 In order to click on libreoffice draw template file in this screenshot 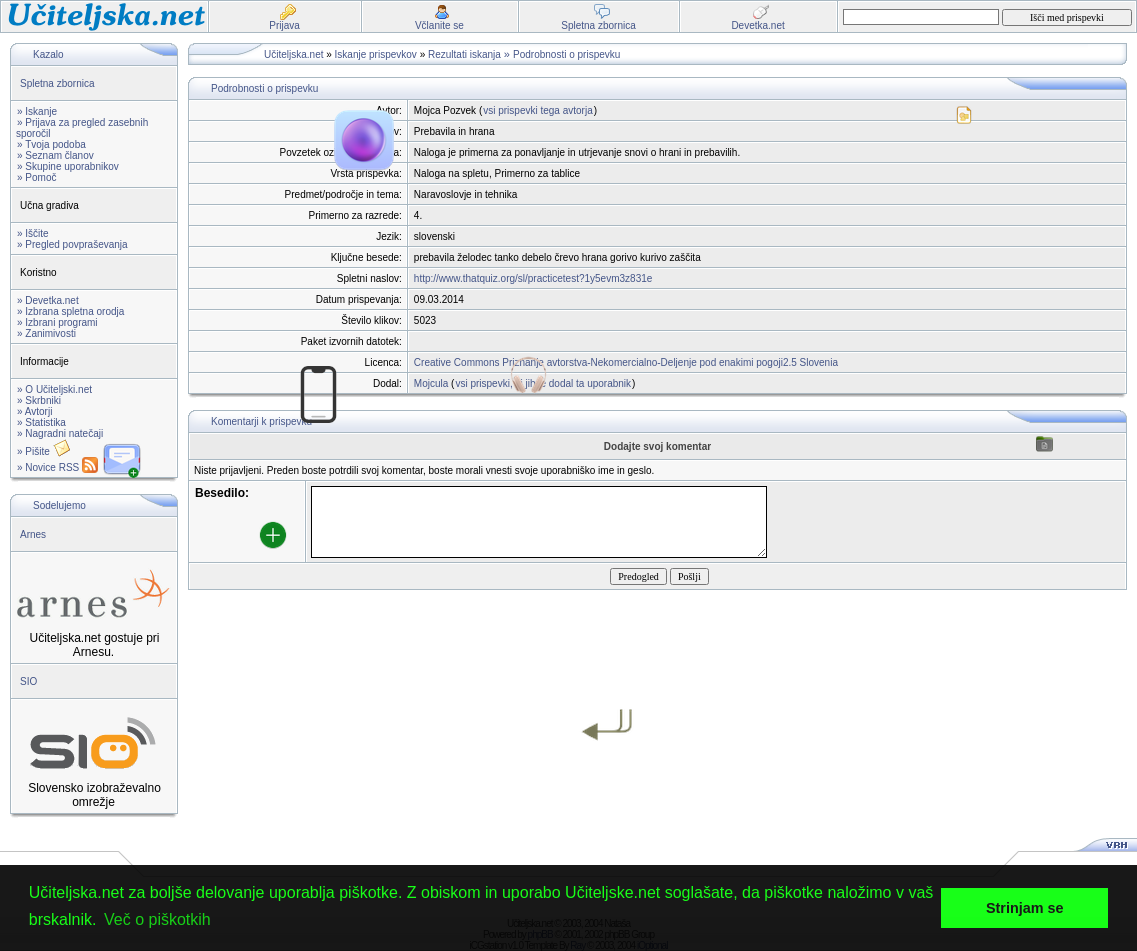, I will do `click(964, 115)`.